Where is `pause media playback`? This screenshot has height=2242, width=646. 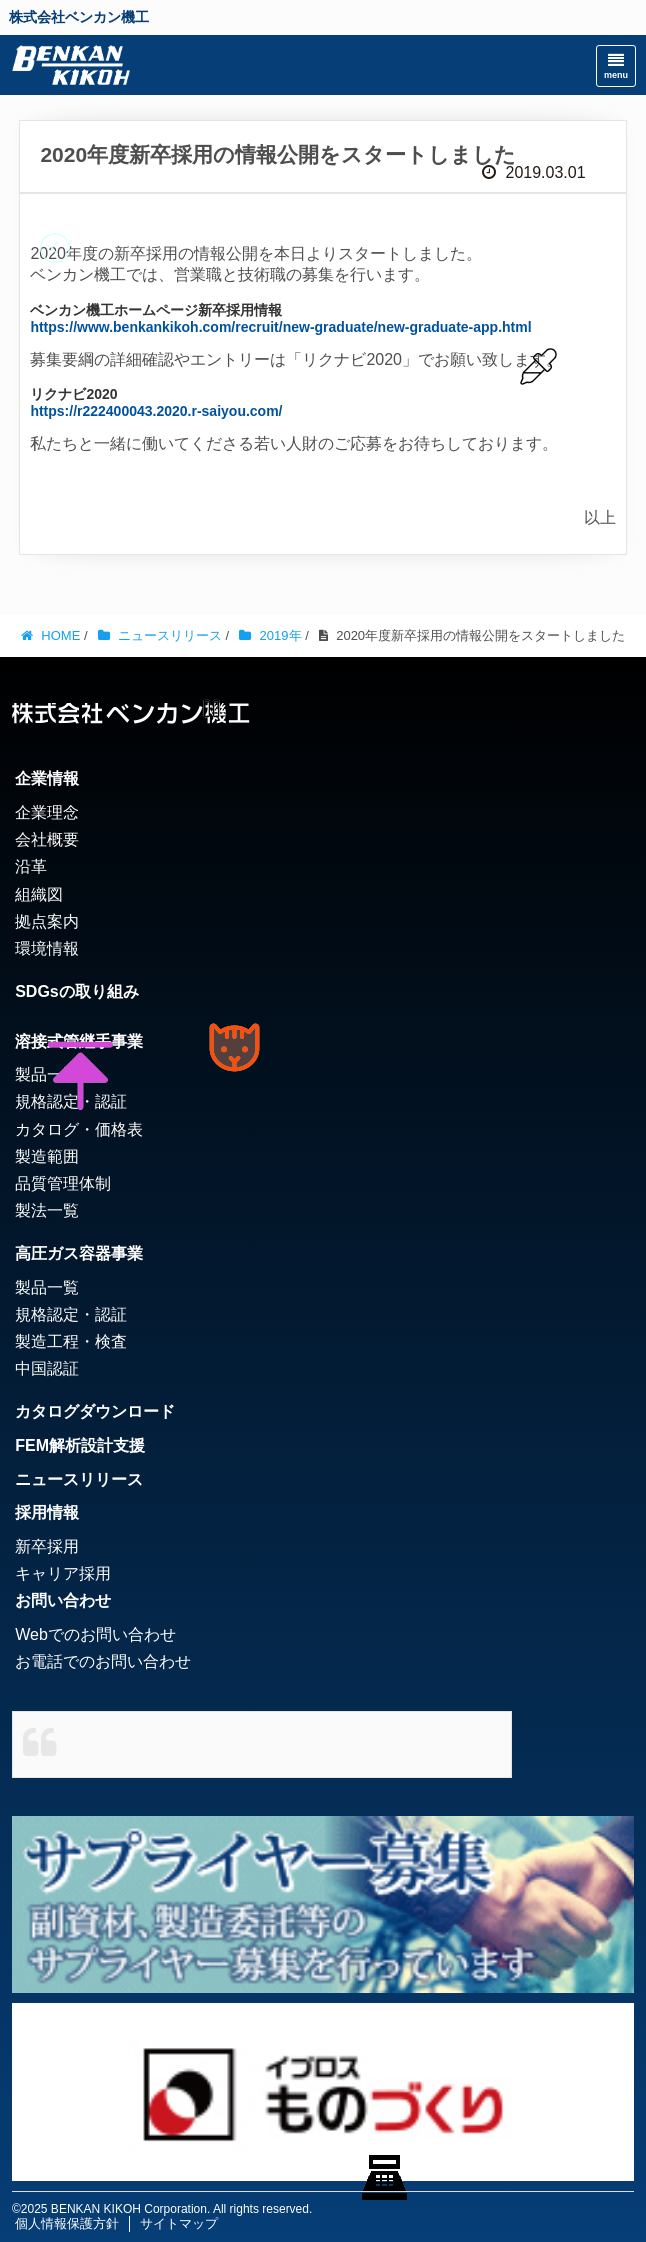 pause media playback is located at coordinates (211, 708).